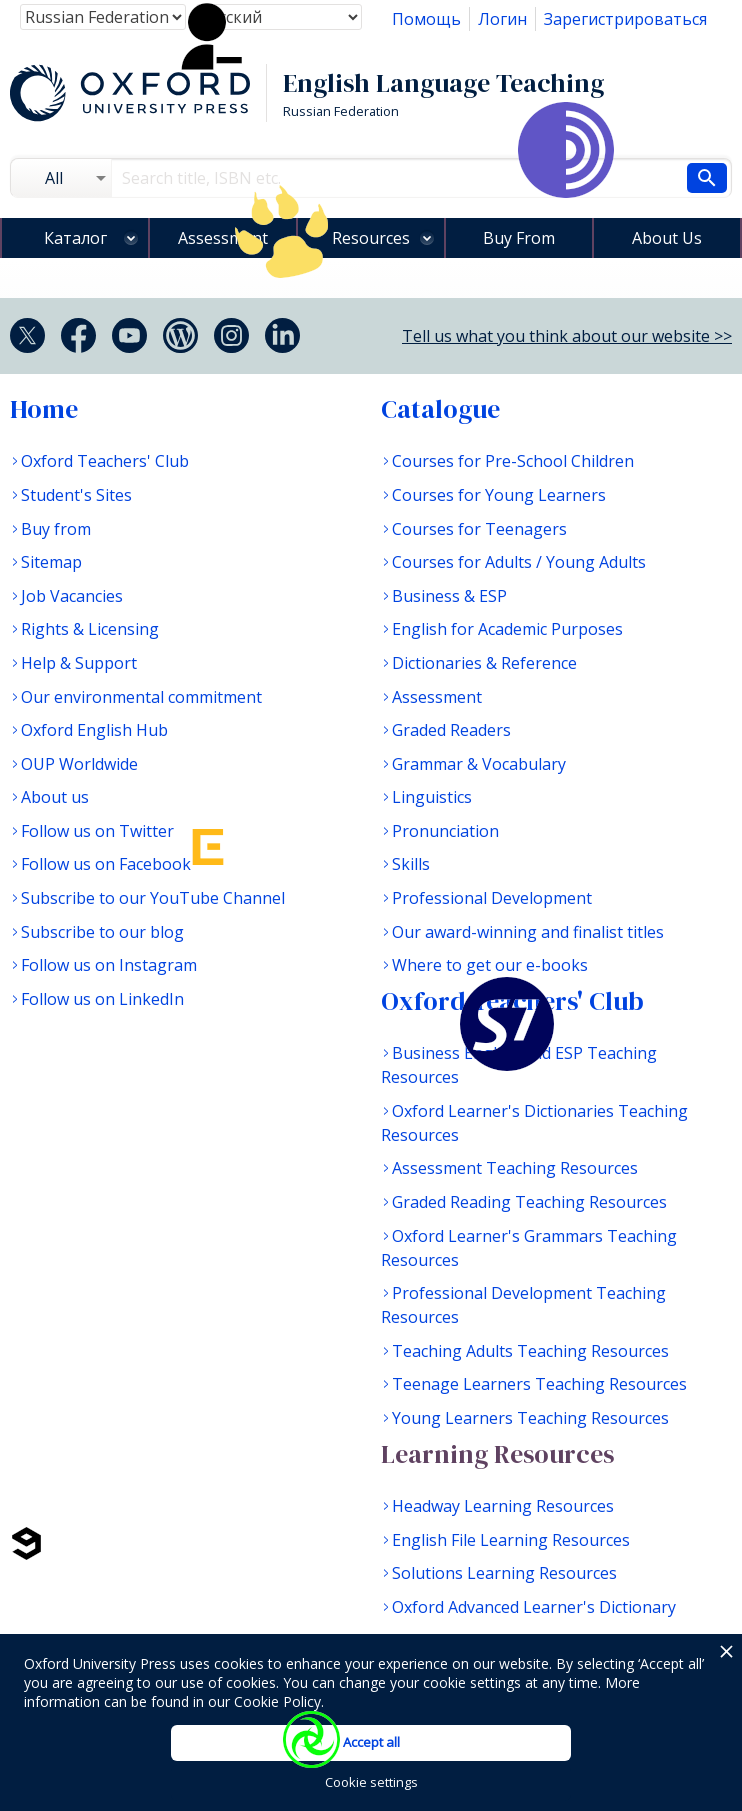 The image size is (742, 1811). I want to click on Square Enix company logo, so click(208, 847).